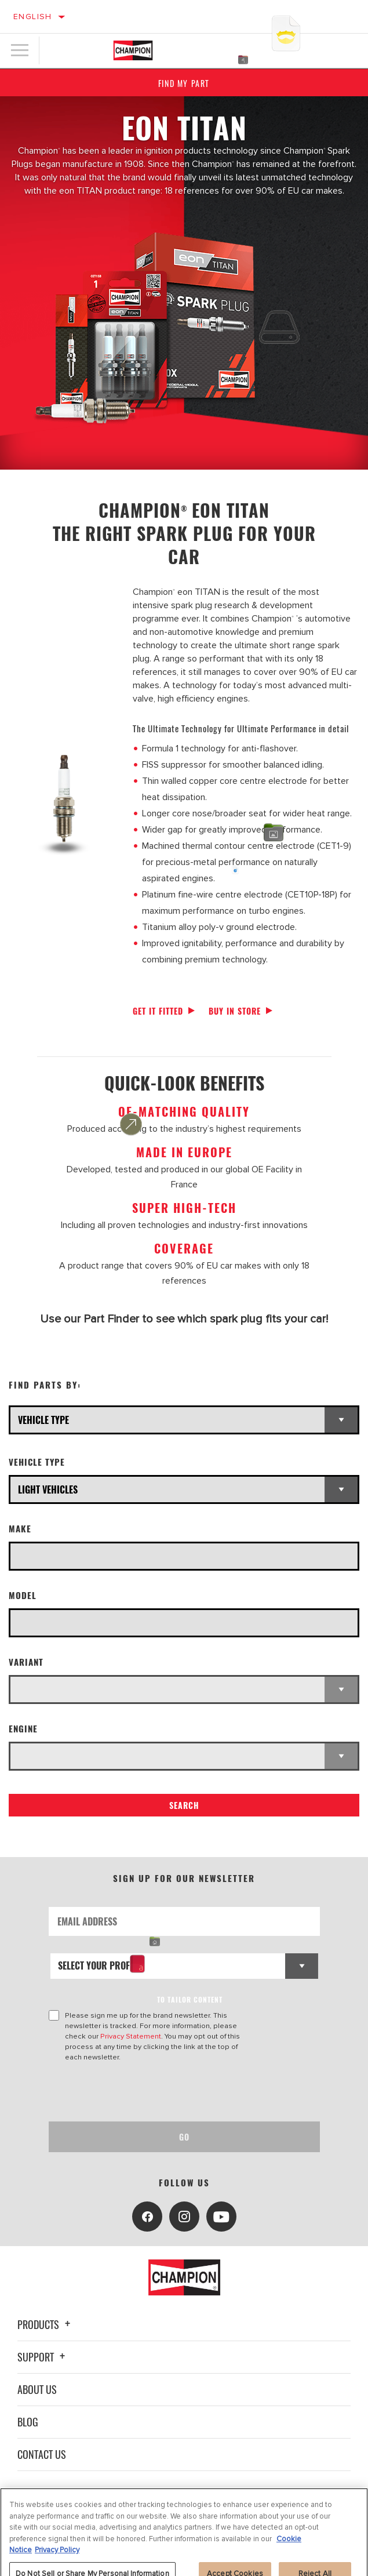 This screenshot has width=368, height=2576. What do you see at coordinates (286, 33) in the screenshot?
I see `a nim programming language source file` at bounding box center [286, 33].